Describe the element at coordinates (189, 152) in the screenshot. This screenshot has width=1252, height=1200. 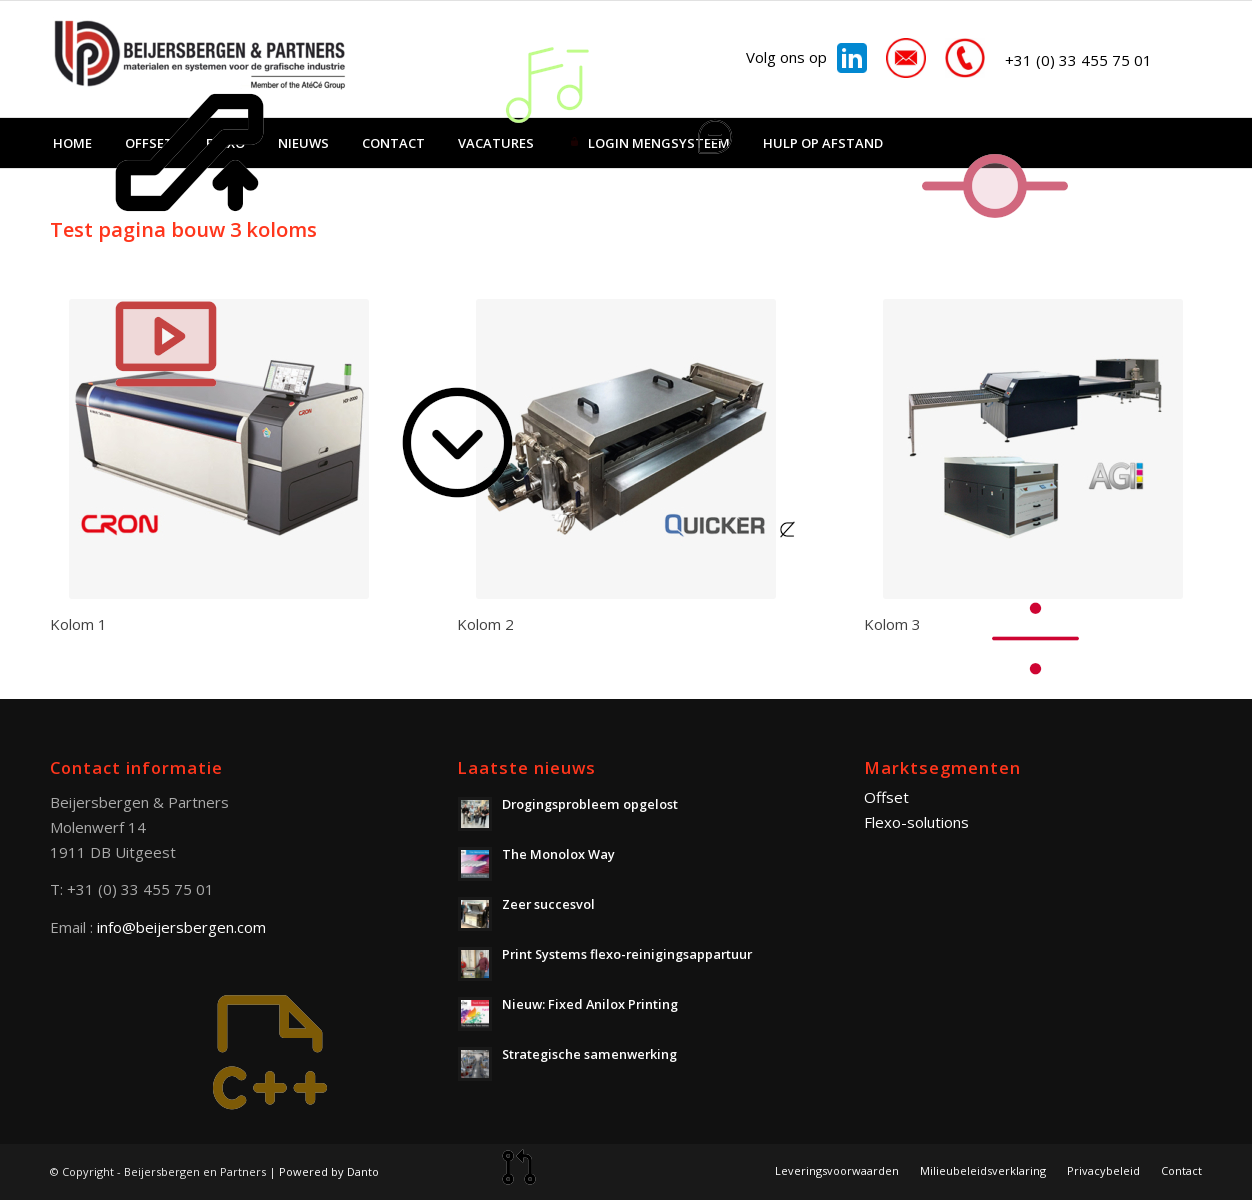
I see `indicates escalator going up` at that location.